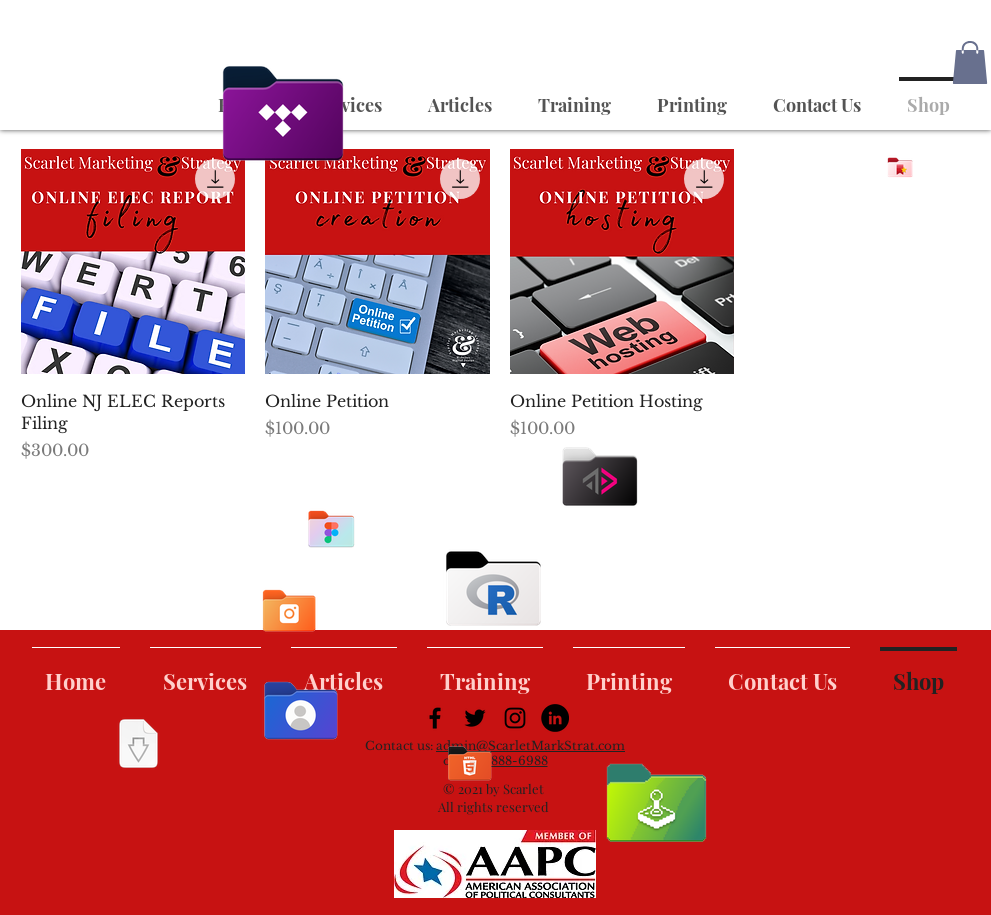 Image resolution: width=991 pixels, height=915 pixels. Describe the element at coordinates (656, 805) in the screenshot. I see `open your GameJolt games folder` at that location.